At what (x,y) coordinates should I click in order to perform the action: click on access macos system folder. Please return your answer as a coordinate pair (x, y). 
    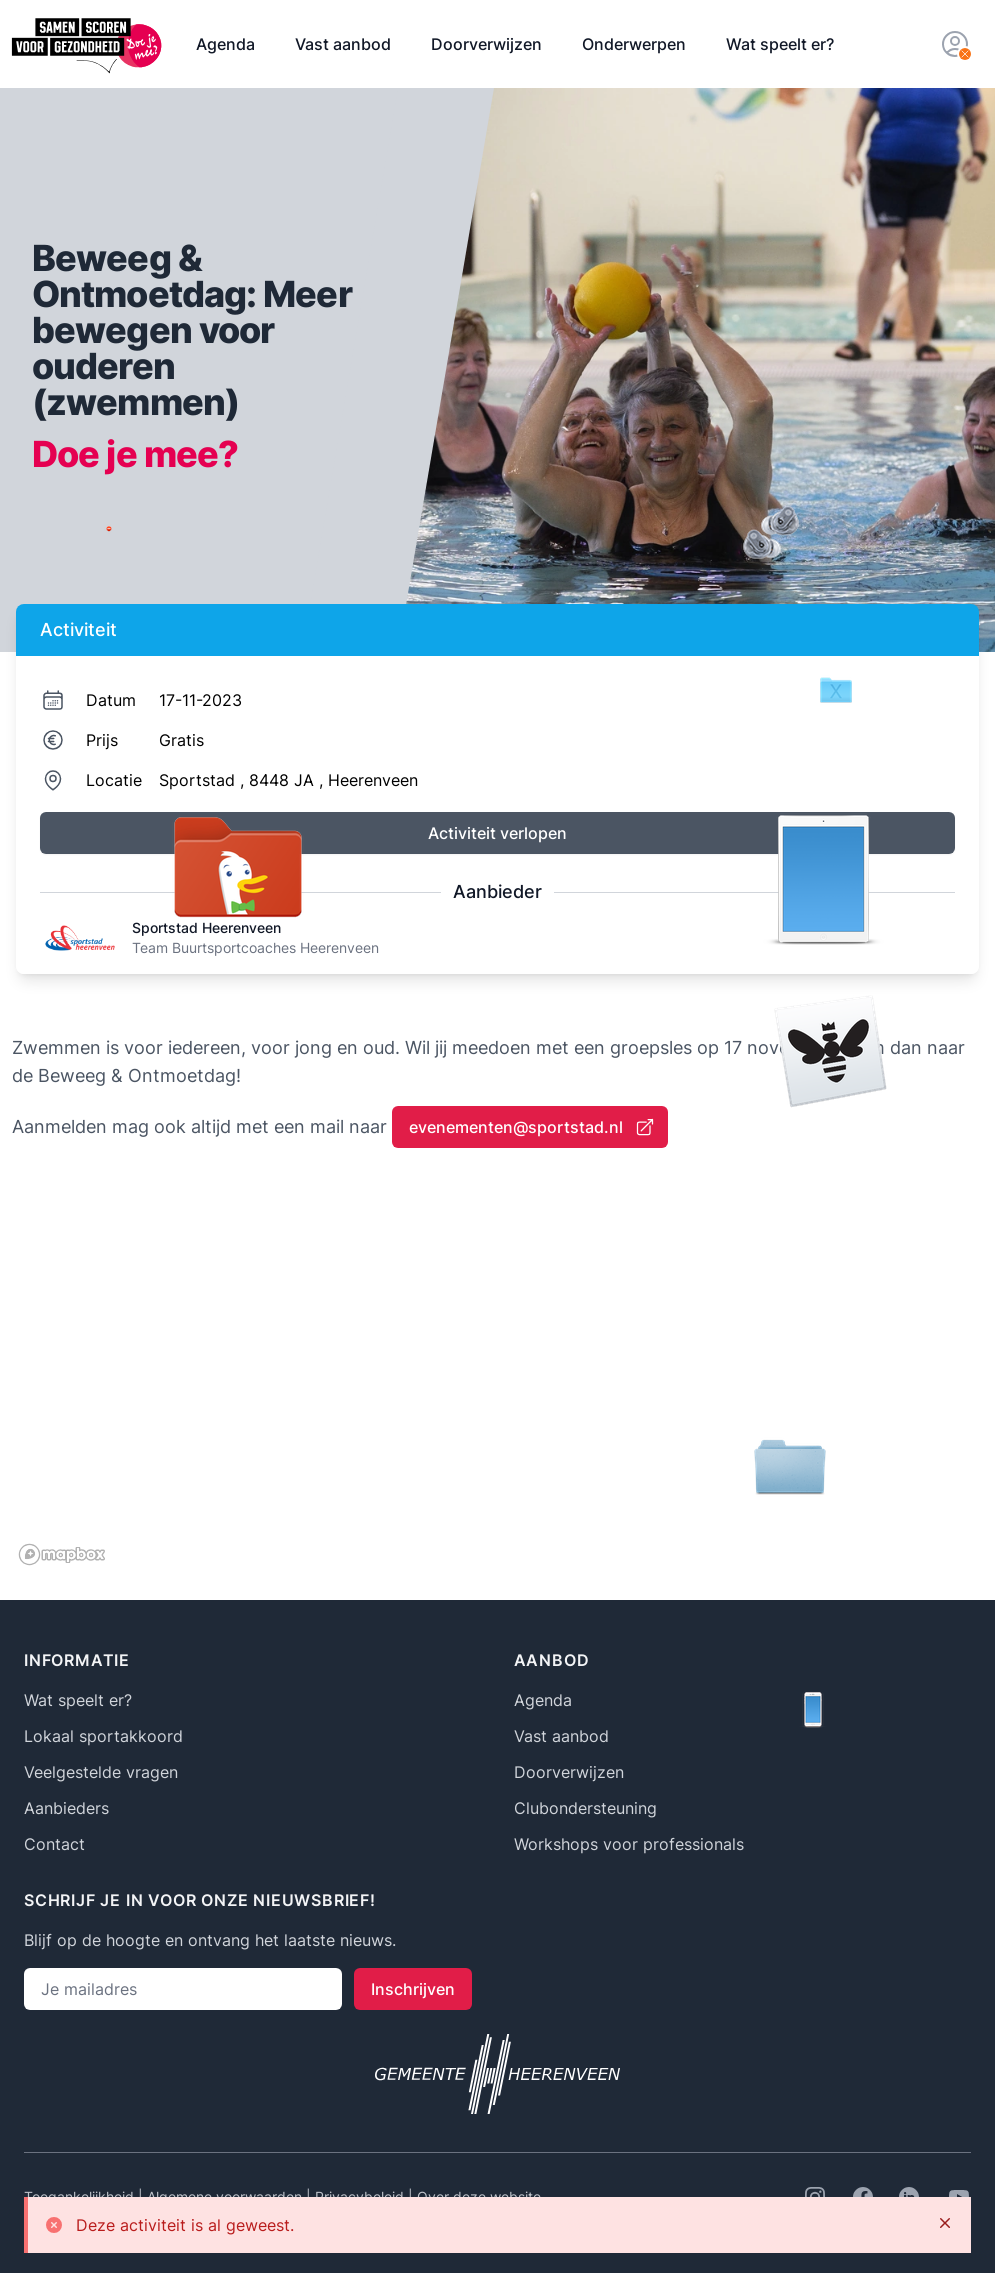
    Looking at the image, I should click on (836, 690).